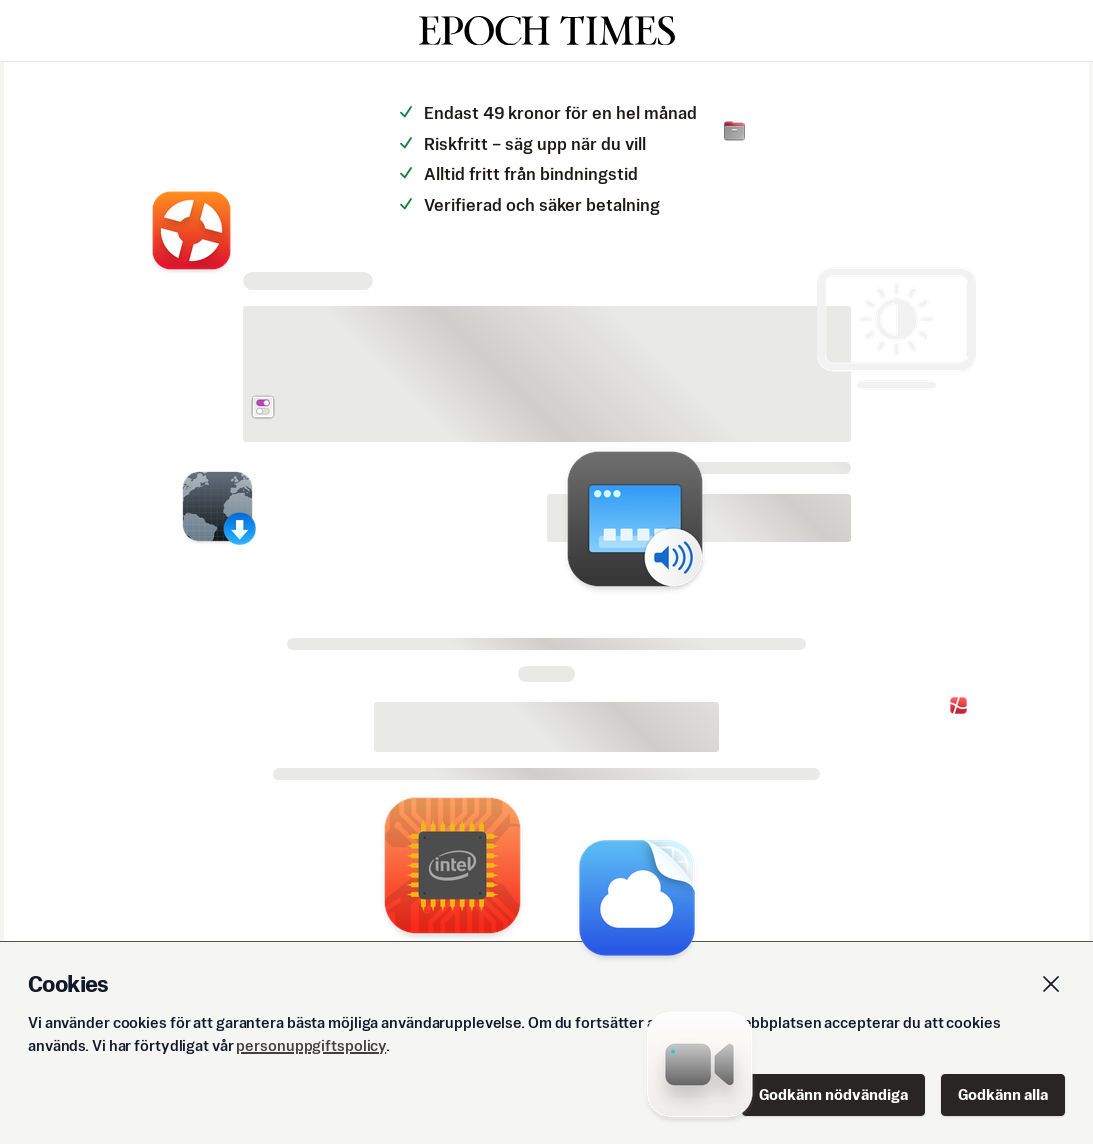  Describe the element at coordinates (958, 705) in the screenshot. I see `open wineglass app for managing wine/windows applications` at that location.